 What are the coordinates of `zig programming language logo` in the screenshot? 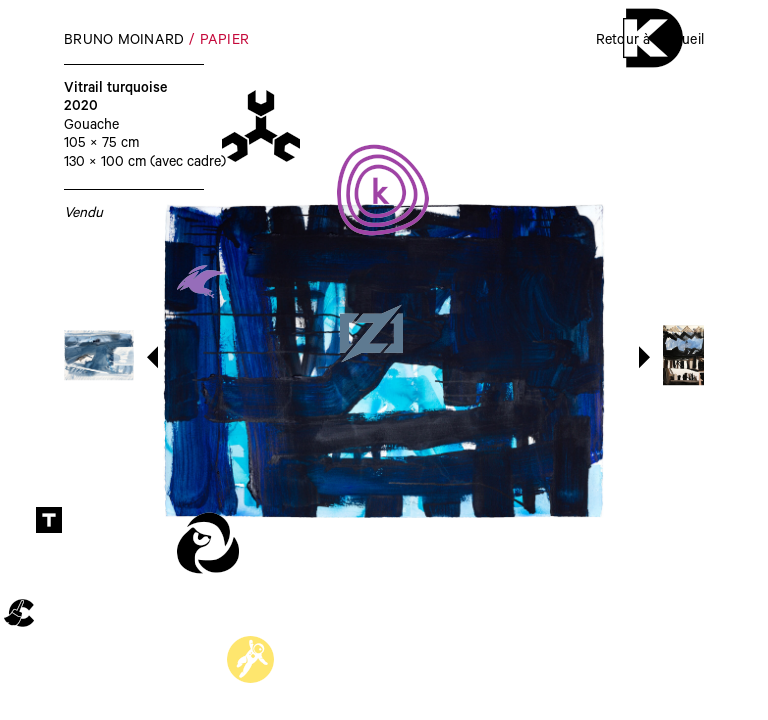 It's located at (371, 333).